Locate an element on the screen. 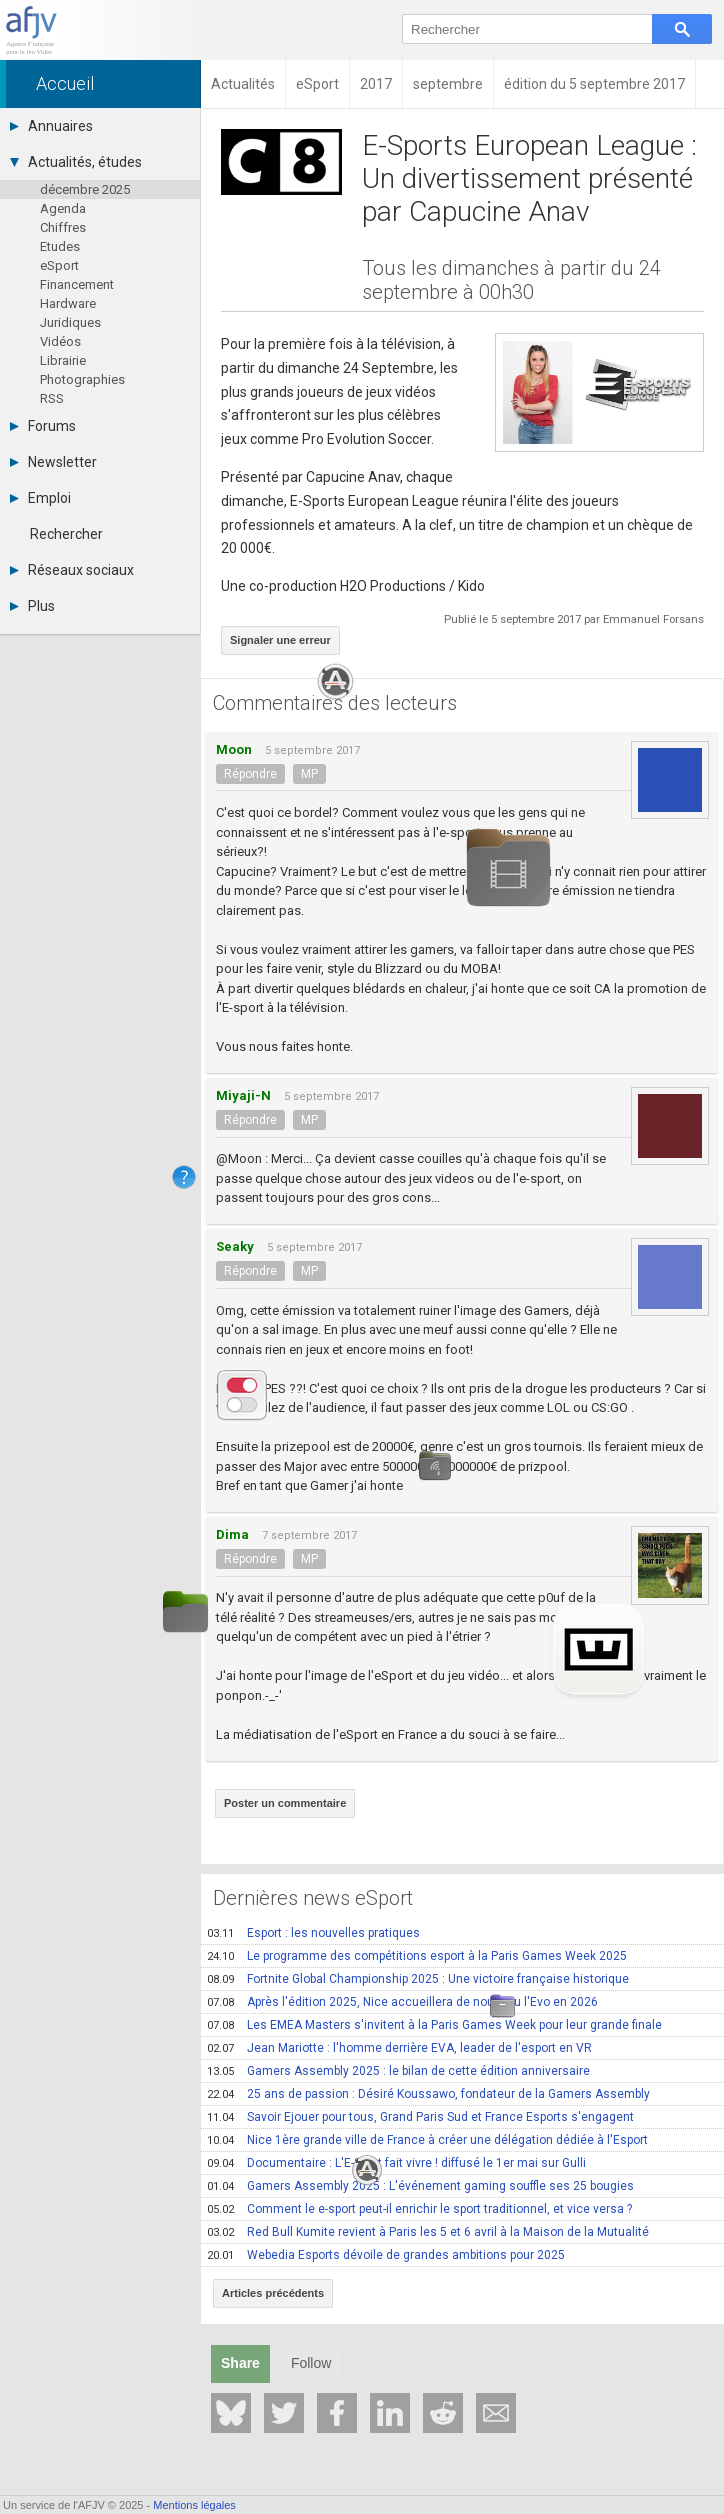  open system tweaks or settings customization is located at coordinates (242, 1395).